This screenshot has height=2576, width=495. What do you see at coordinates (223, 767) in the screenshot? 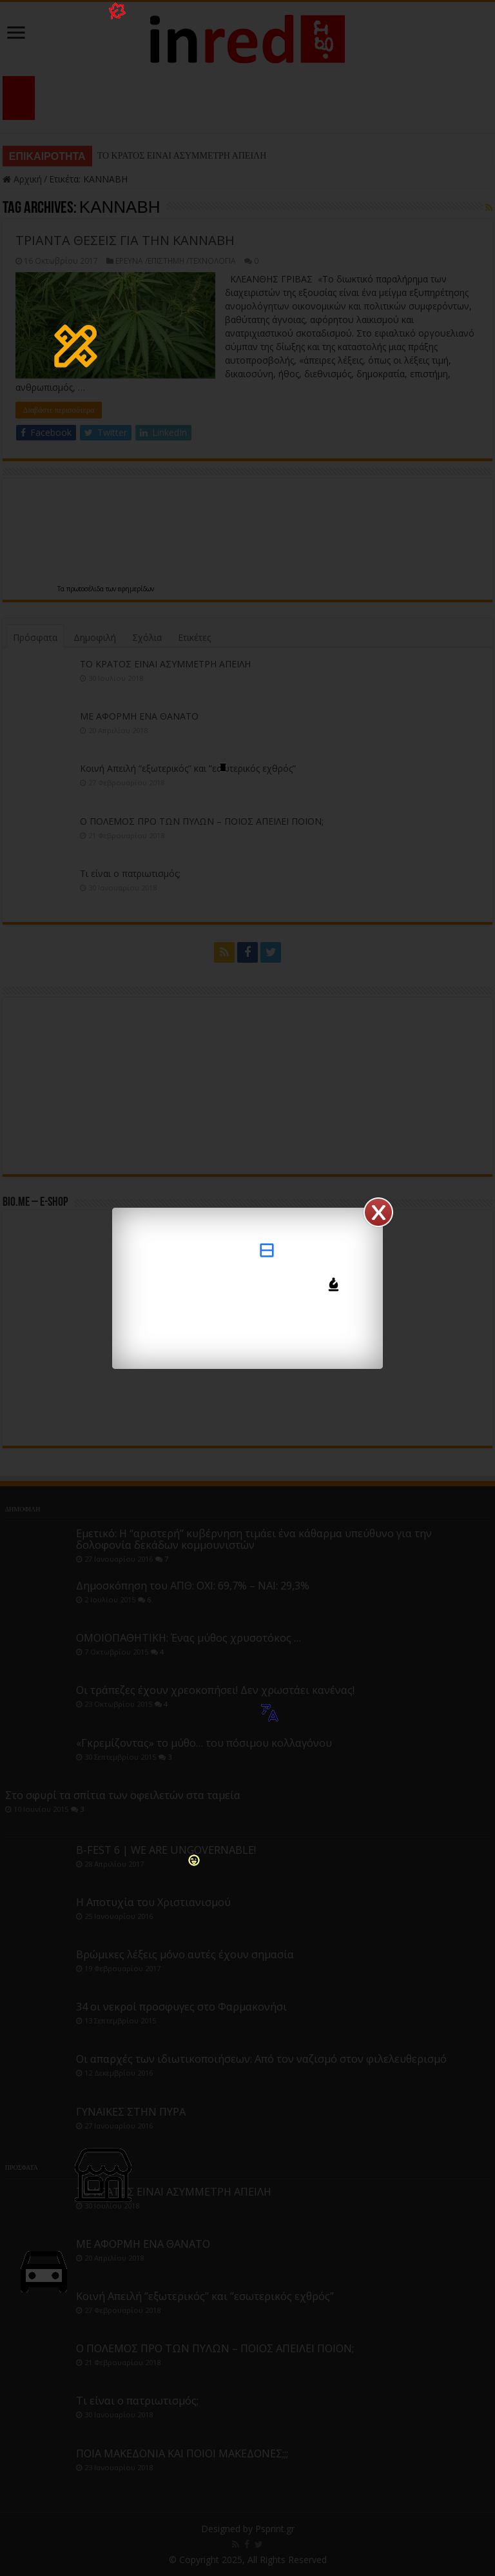
I see `switch to vertical panorama mode` at bounding box center [223, 767].